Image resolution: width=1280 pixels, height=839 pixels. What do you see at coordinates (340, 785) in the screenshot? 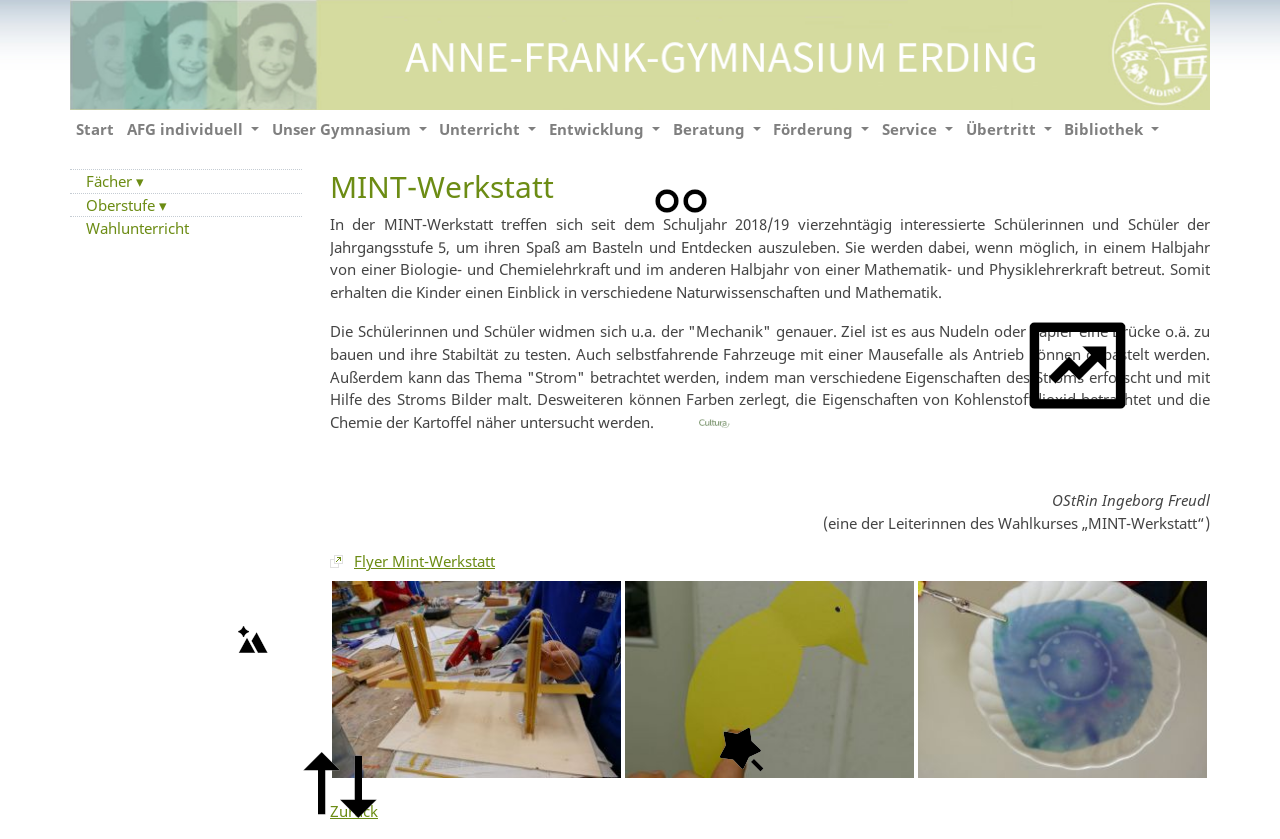
I see `sort items in ascending or descending order` at bounding box center [340, 785].